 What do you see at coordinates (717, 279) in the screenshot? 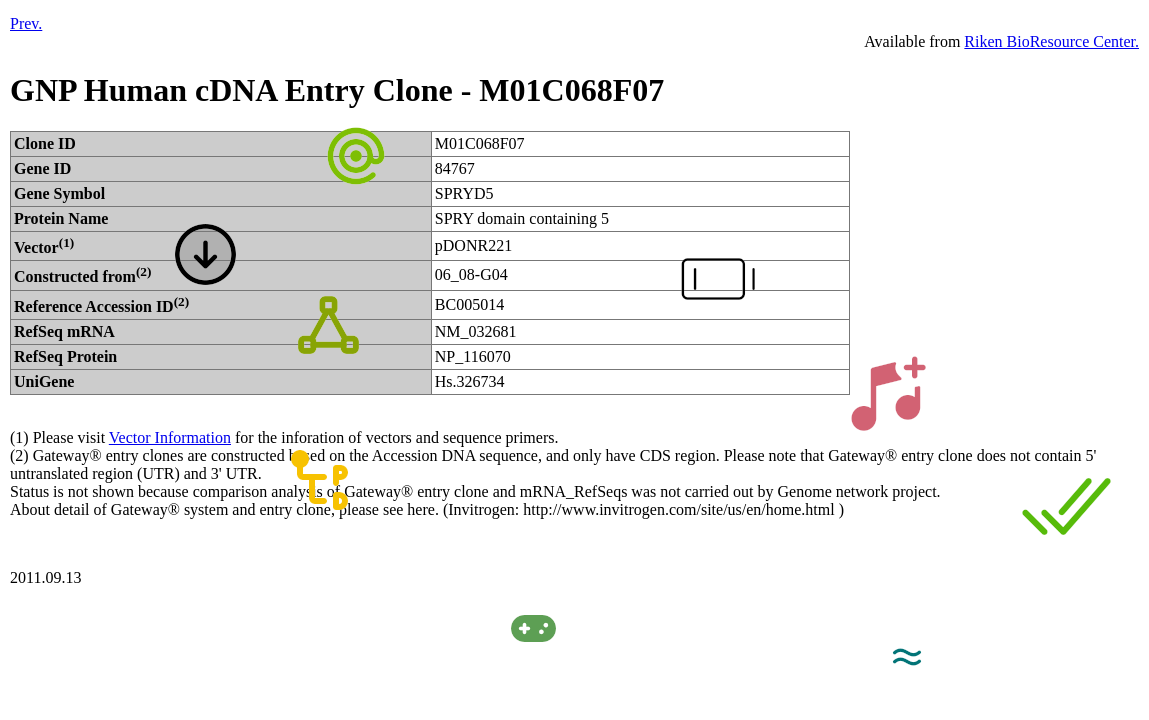
I see `indicates low battery status` at bounding box center [717, 279].